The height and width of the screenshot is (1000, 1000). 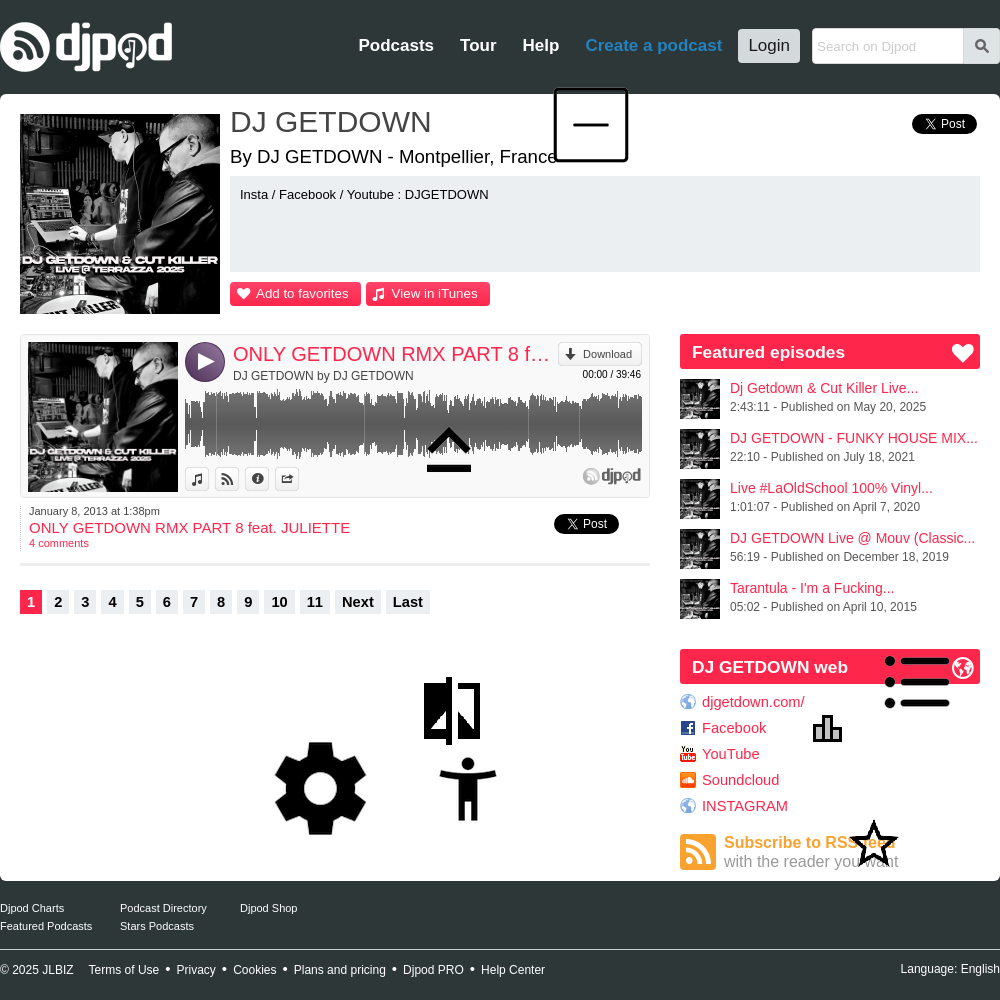 I want to click on access accessibility settings, so click(x=468, y=789).